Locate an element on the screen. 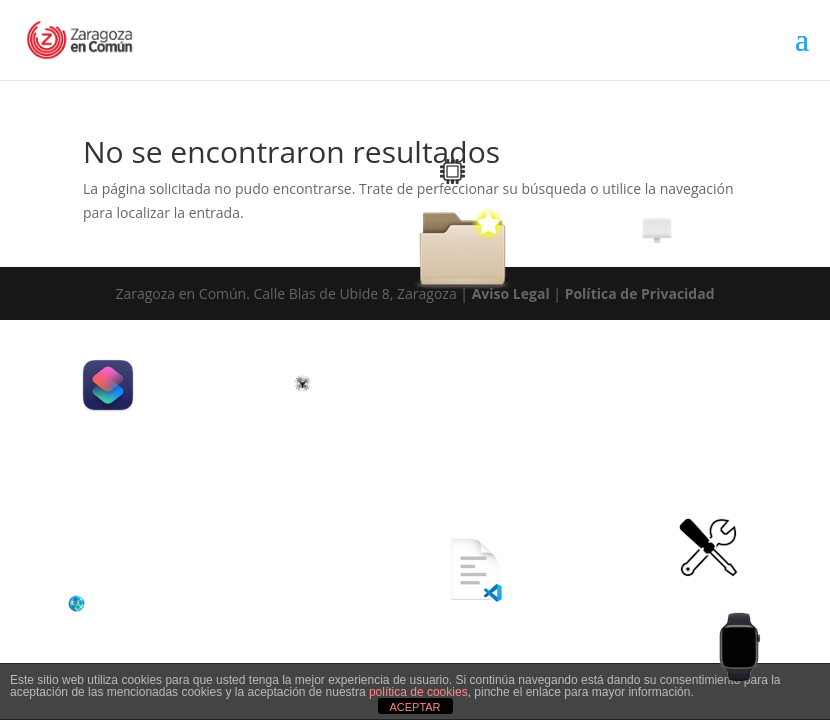 The width and height of the screenshot is (830, 720). open network browser to view connected devices is located at coordinates (76, 603).